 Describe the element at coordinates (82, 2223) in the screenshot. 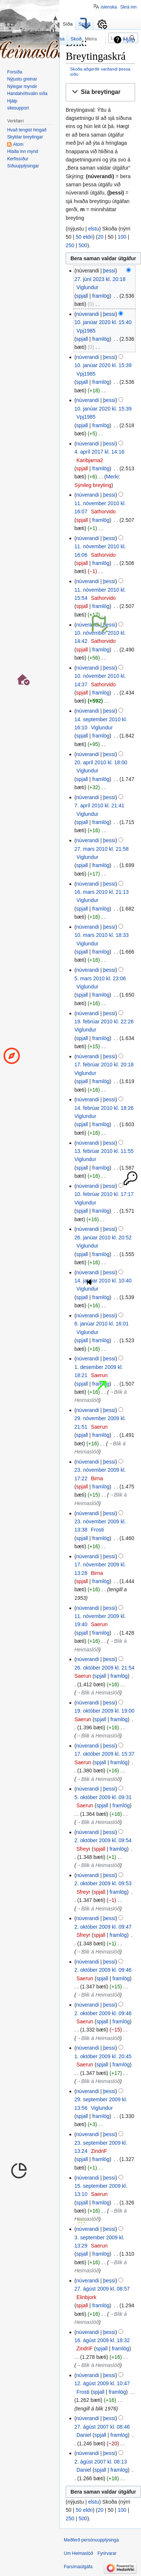

I see `select border line style` at that location.